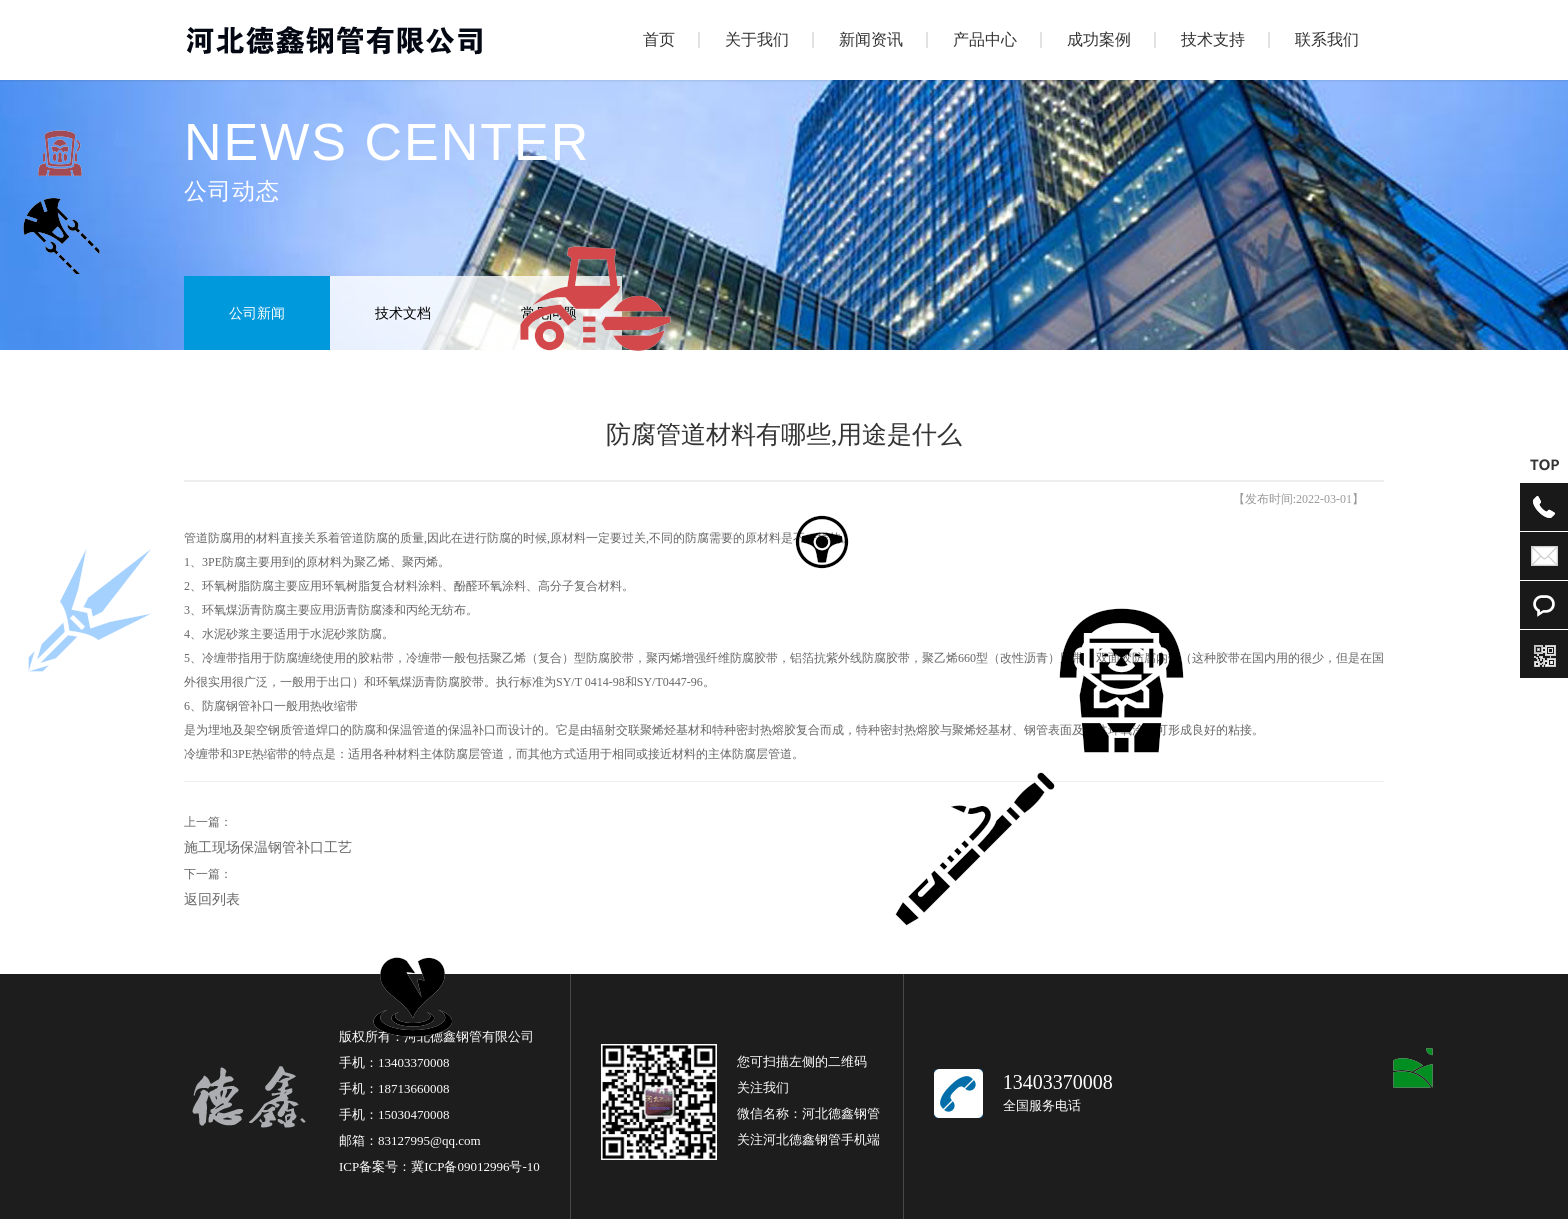 The width and height of the screenshot is (1568, 1219). Describe the element at coordinates (822, 542) in the screenshot. I see `access driving or vehicle controls` at that location.